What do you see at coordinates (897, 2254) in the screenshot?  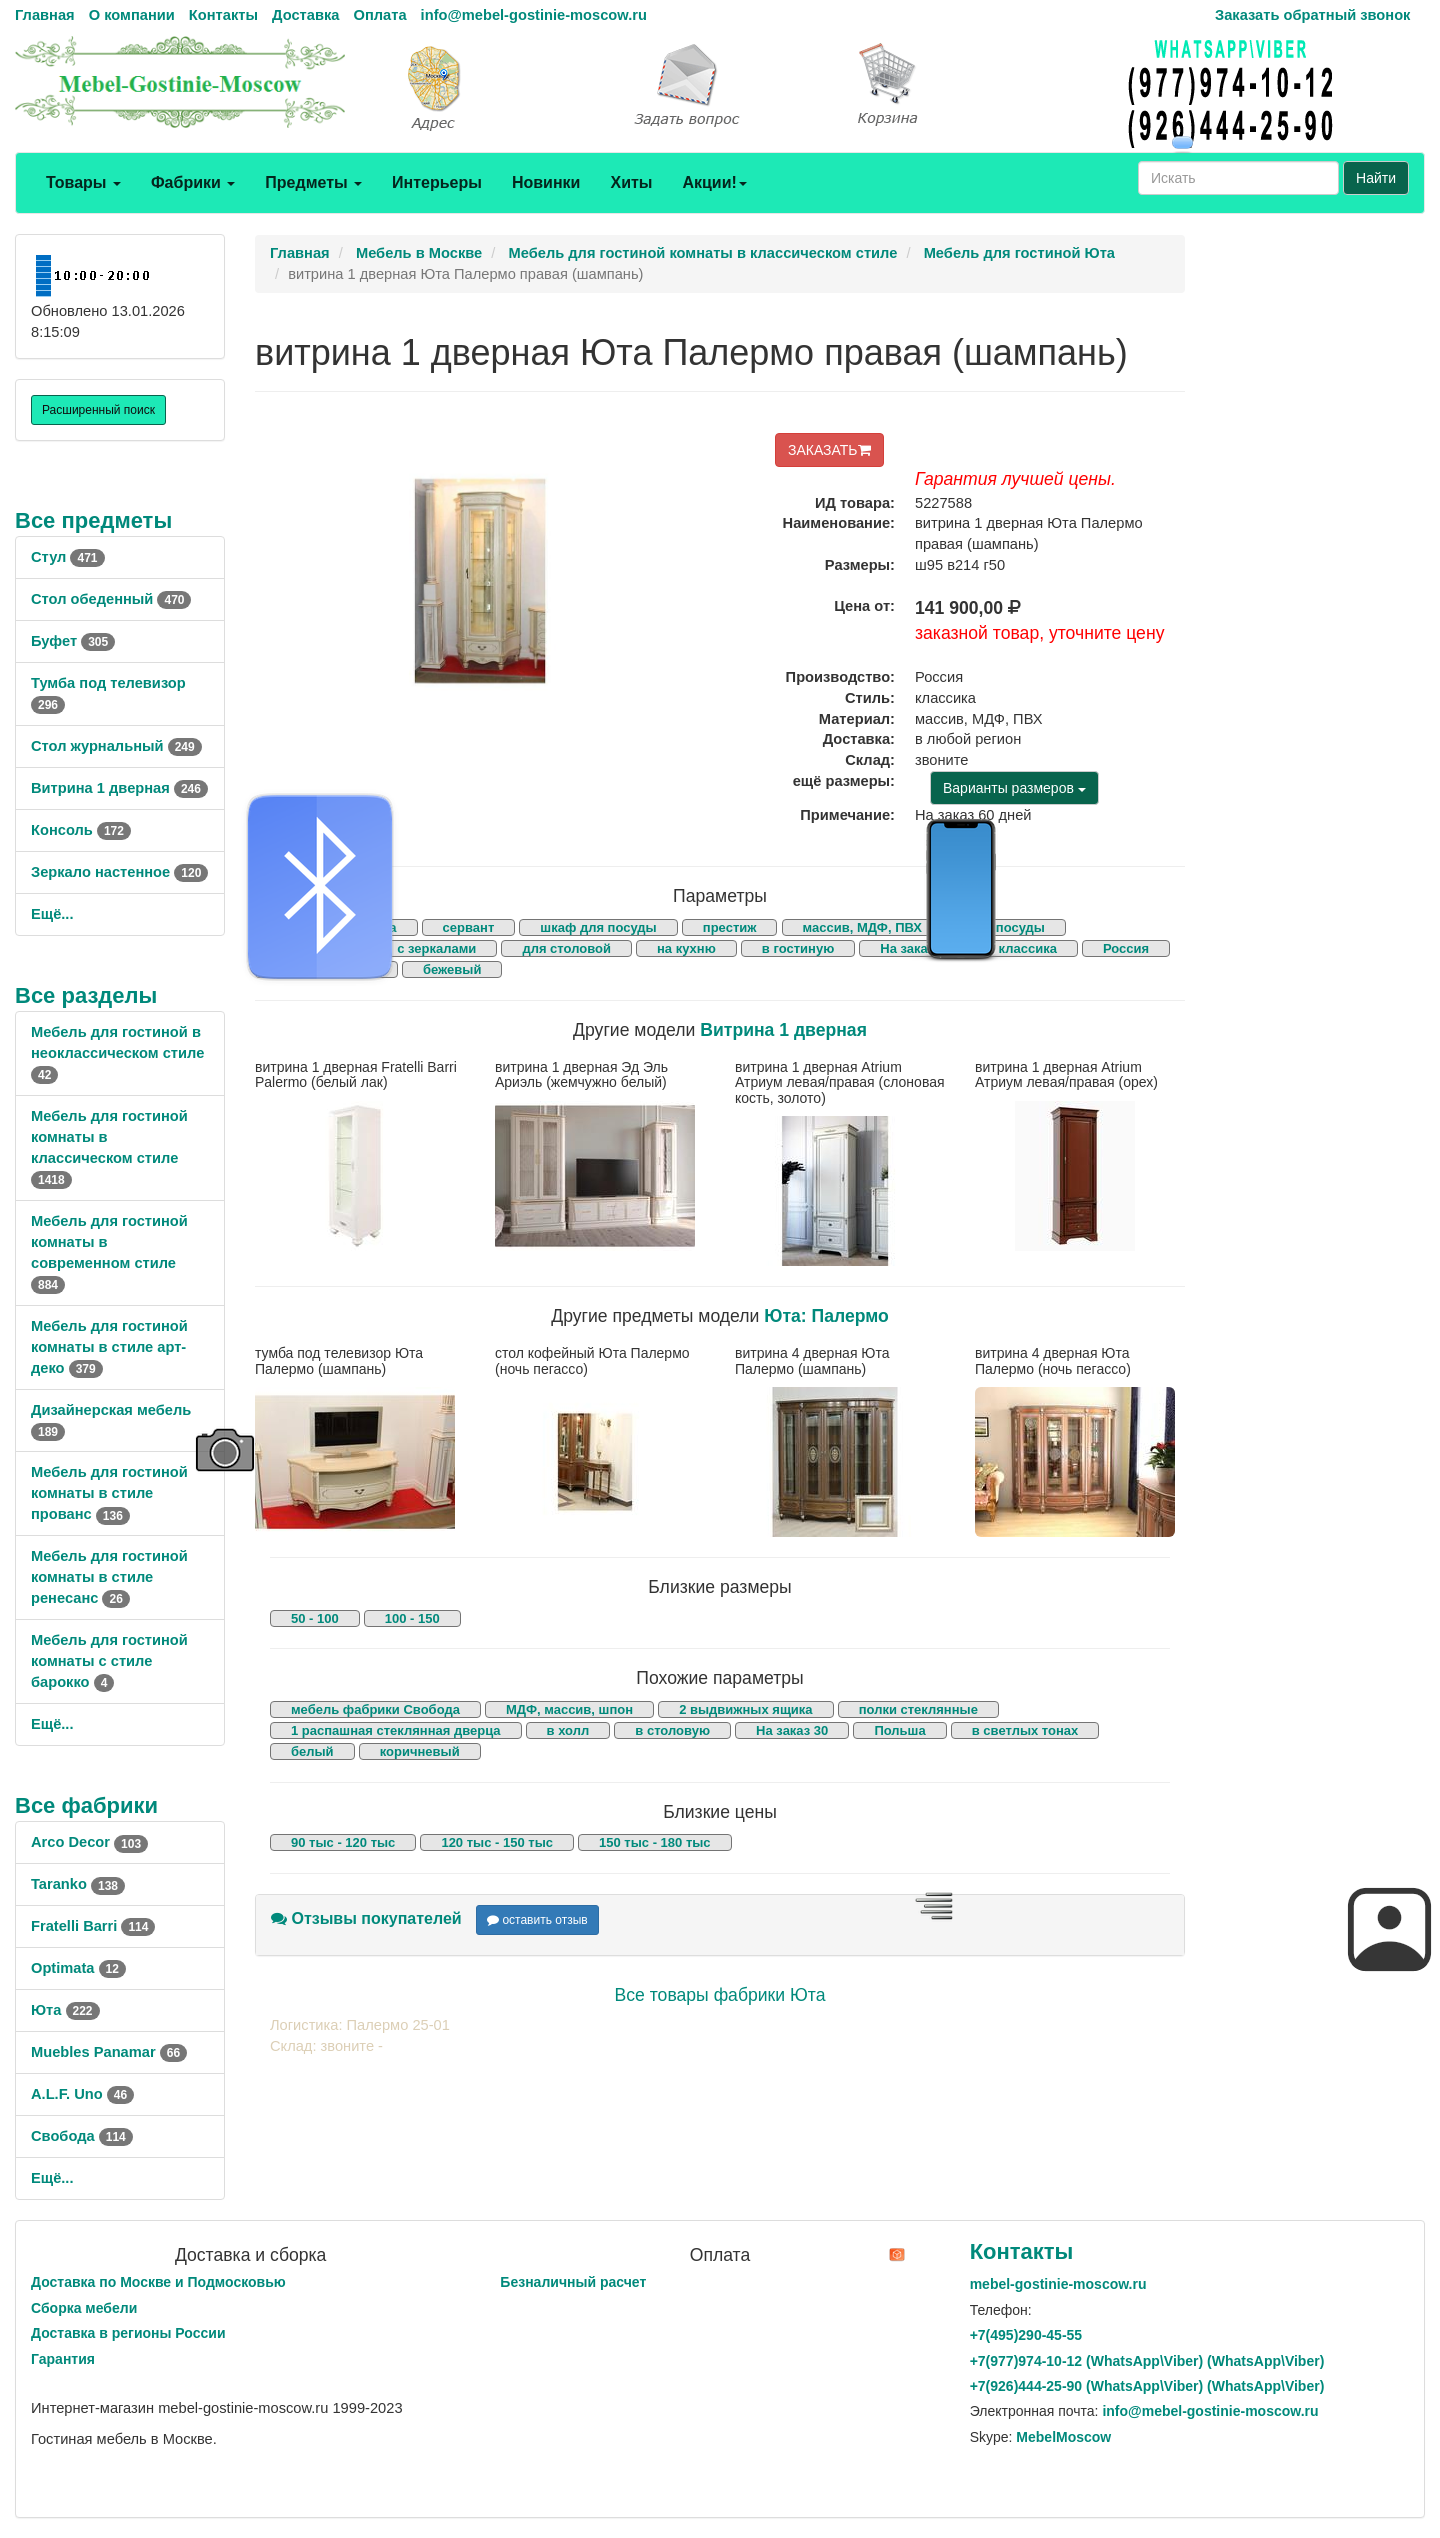 I see `open an STL 3D model file` at bounding box center [897, 2254].